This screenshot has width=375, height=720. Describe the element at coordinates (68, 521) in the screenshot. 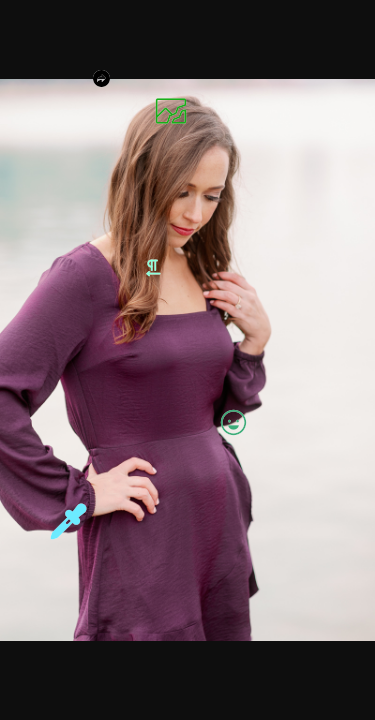

I see `pick a color from the screen` at that location.